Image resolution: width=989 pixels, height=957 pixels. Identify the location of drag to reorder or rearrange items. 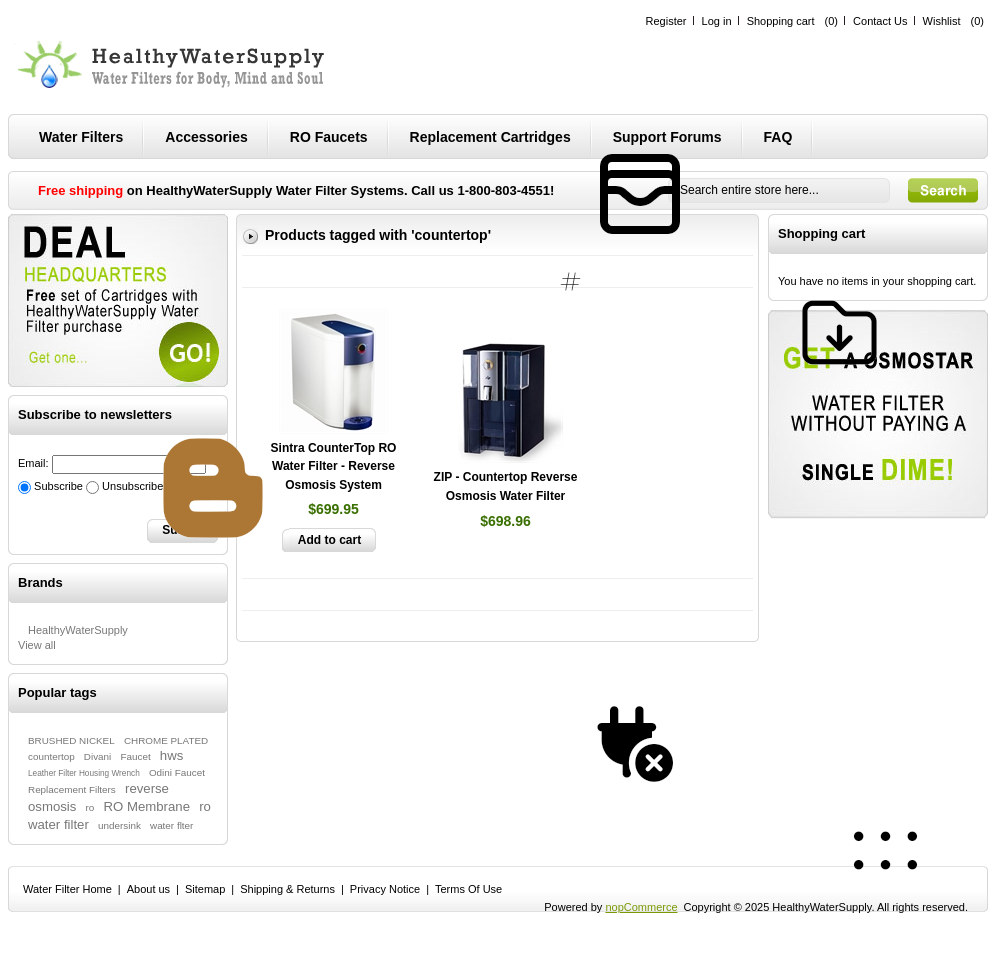
(885, 850).